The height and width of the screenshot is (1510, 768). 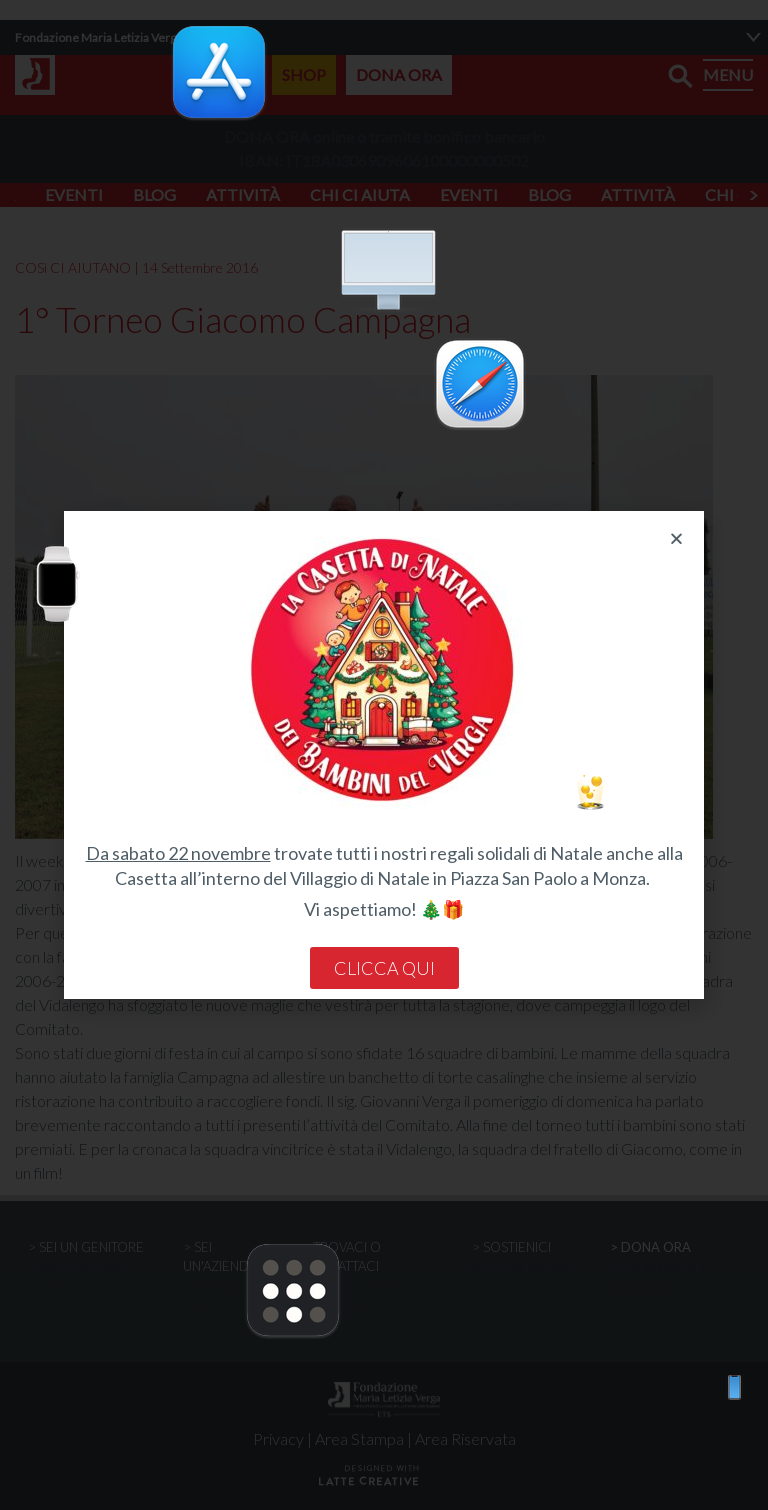 I want to click on represents this mac in system preferences or finder, so click(x=388, y=268).